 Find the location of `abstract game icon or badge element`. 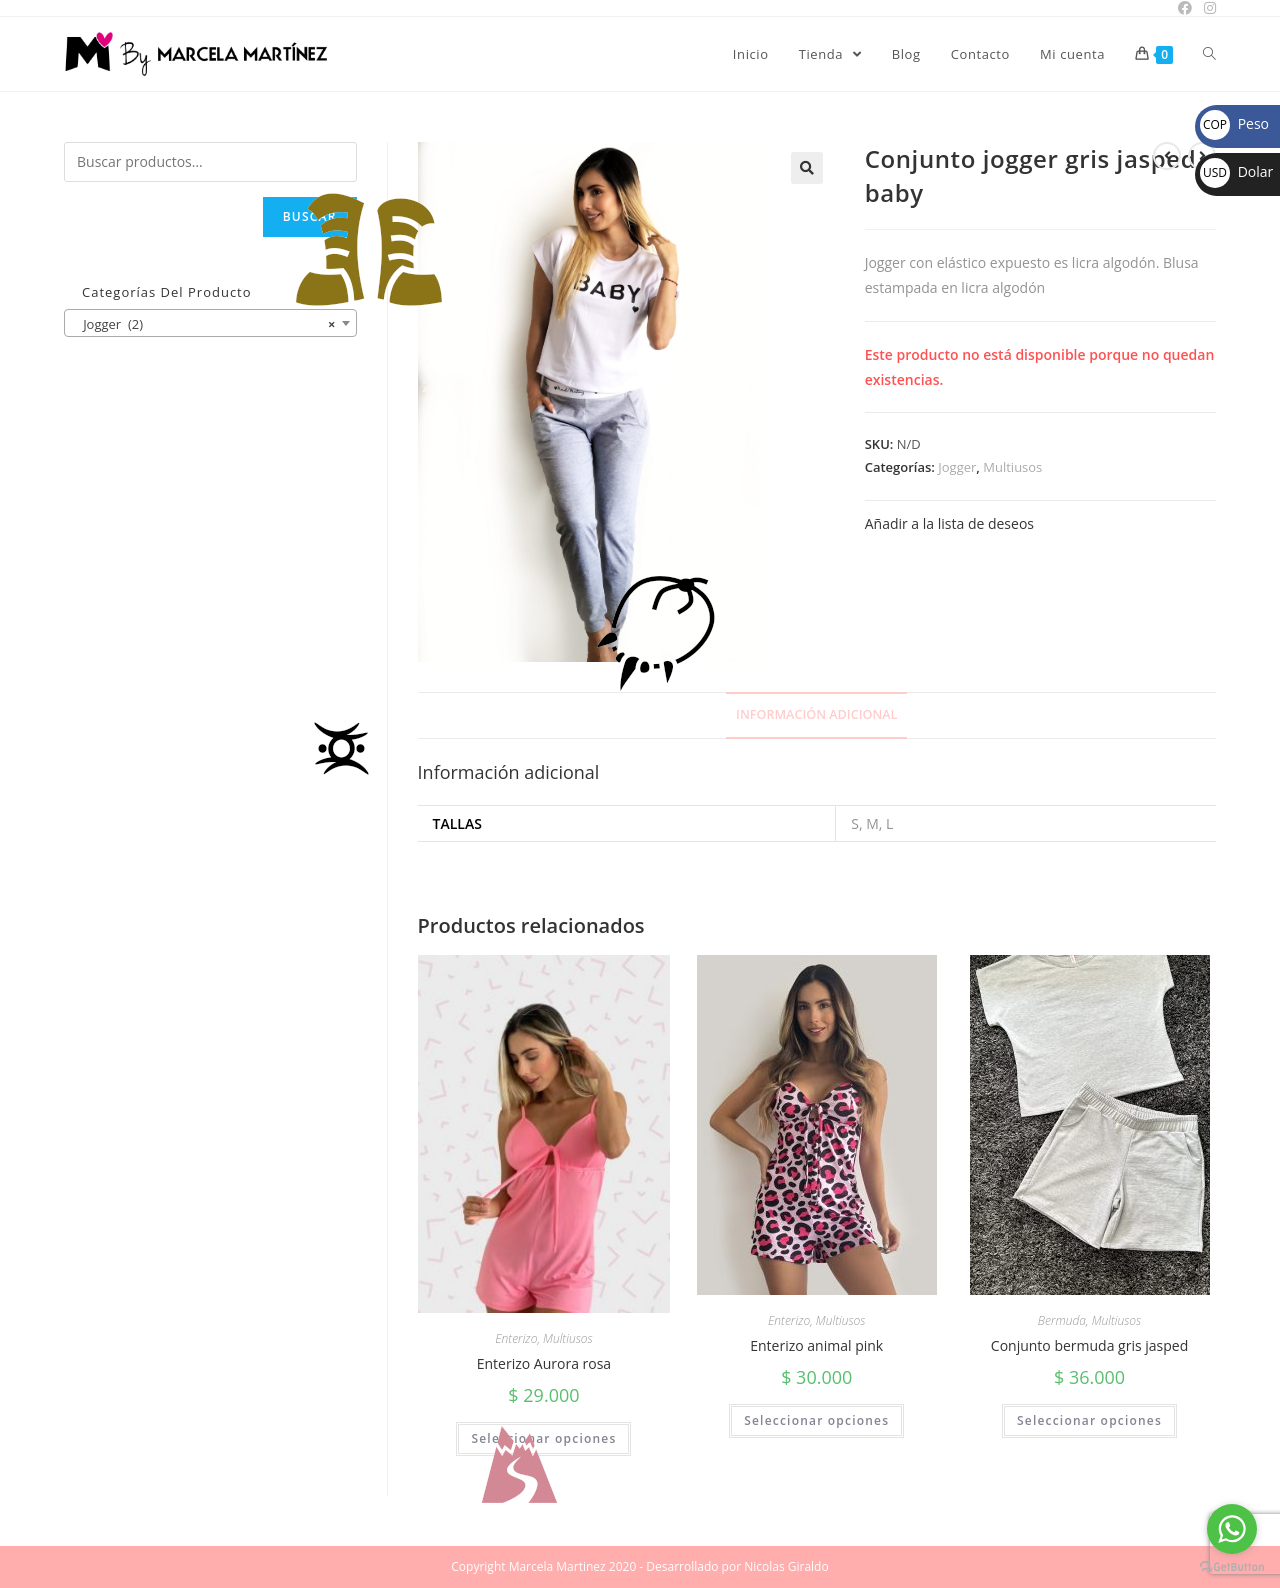

abstract game icon or badge element is located at coordinates (341, 748).